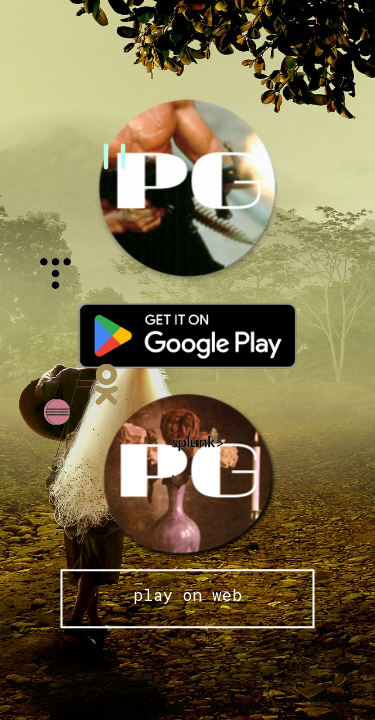 The height and width of the screenshot is (720, 375). Describe the element at coordinates (57, 412) in the screenshot. I see `open Eclipse IDE application` at that location.